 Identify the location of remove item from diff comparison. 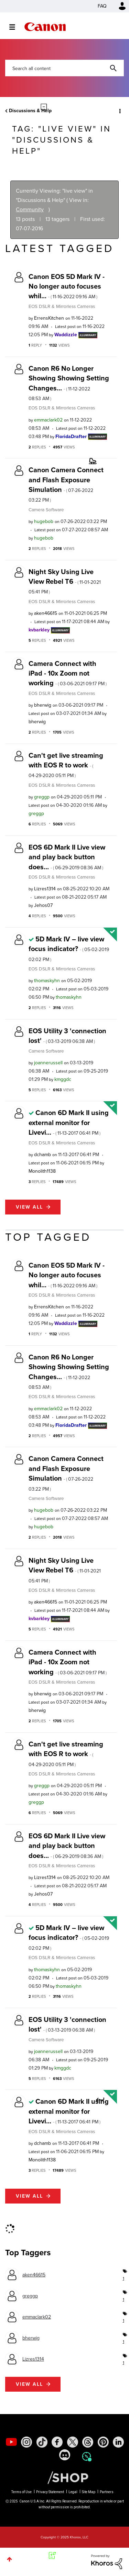
(44, 107).